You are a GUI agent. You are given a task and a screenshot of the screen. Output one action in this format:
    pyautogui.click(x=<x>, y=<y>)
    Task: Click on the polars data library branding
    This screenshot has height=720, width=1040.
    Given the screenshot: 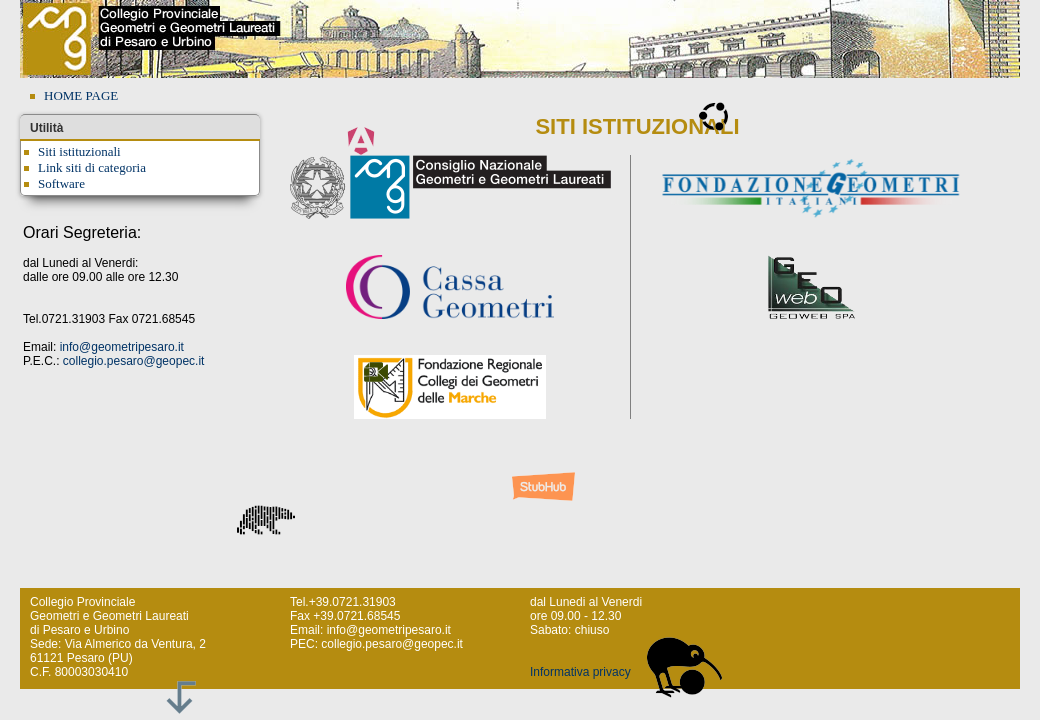 What is the action you would take?
    pyautogui.click(x=266, y=520)
    